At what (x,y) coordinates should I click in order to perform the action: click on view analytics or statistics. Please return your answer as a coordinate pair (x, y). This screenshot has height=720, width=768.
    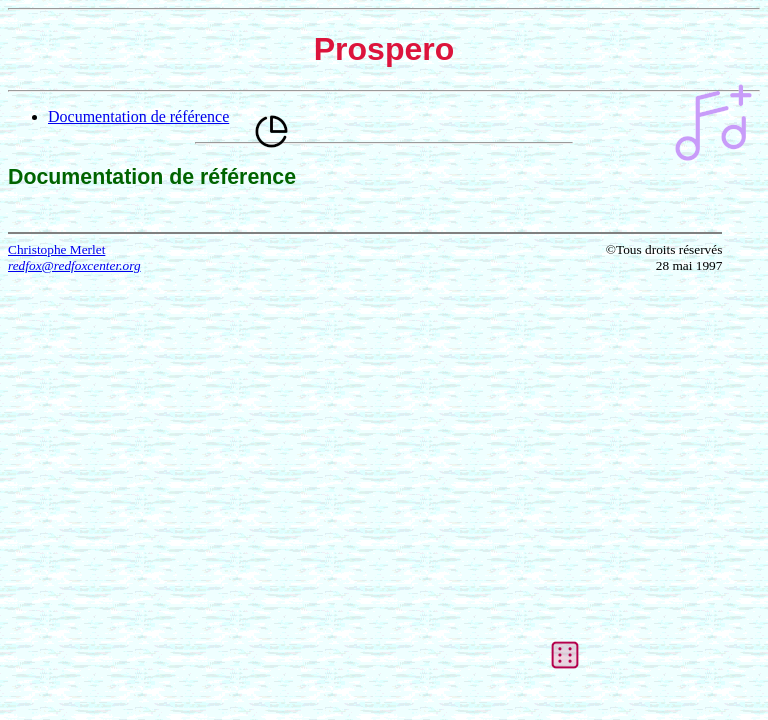
    Looking at the image, I should click on (271, 131).